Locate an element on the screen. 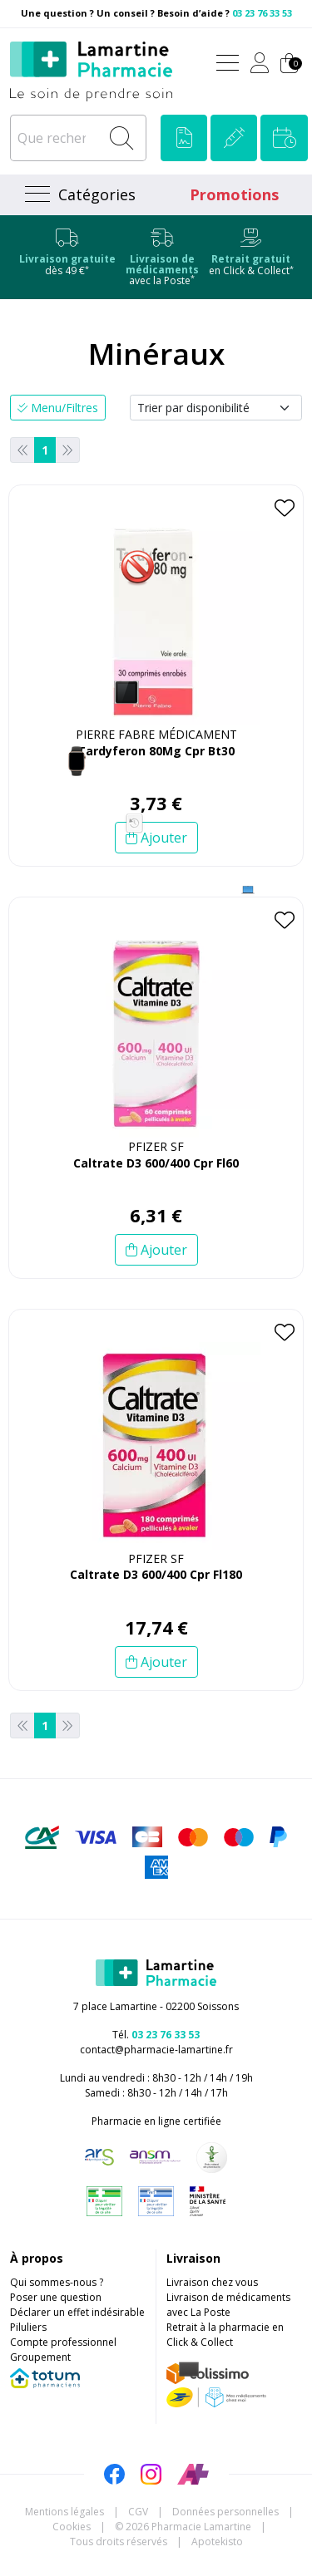 The height and width of the screenshot is (2576, 312). indicates magic trackpad is connected via bluetooth is located at coordinates (189, 2369).